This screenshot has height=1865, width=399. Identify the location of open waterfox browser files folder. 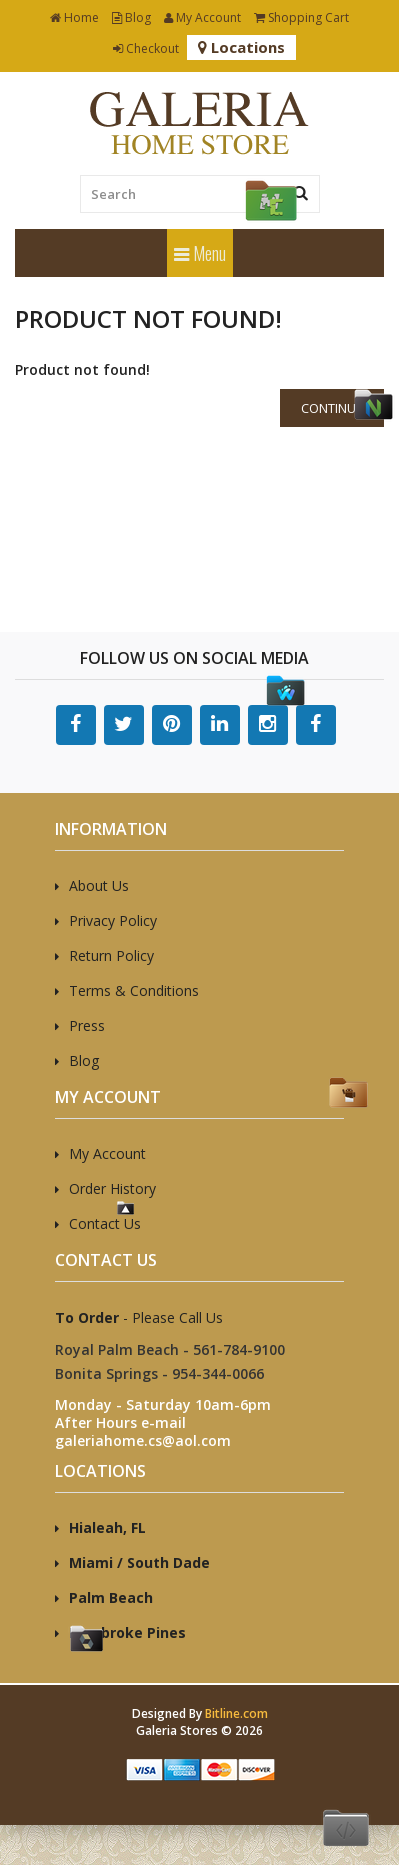
(285, 691).